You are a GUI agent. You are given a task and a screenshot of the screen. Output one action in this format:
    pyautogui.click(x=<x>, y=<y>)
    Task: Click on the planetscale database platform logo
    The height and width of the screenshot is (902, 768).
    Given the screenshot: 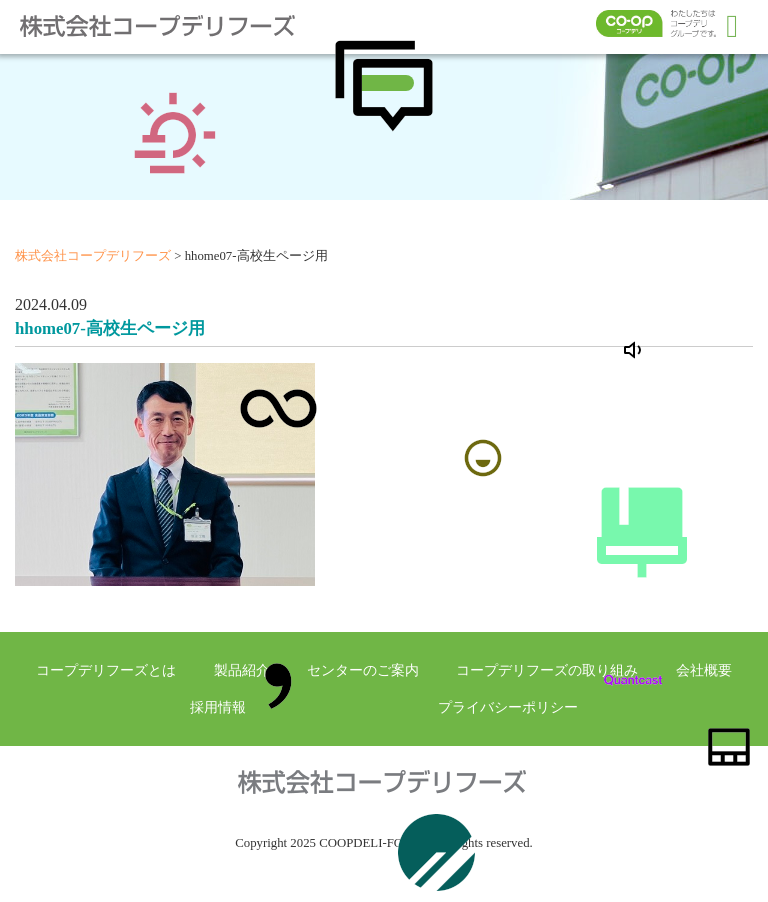 What is the action you would take?
    pyautogui.click(x=436, y=852)
    